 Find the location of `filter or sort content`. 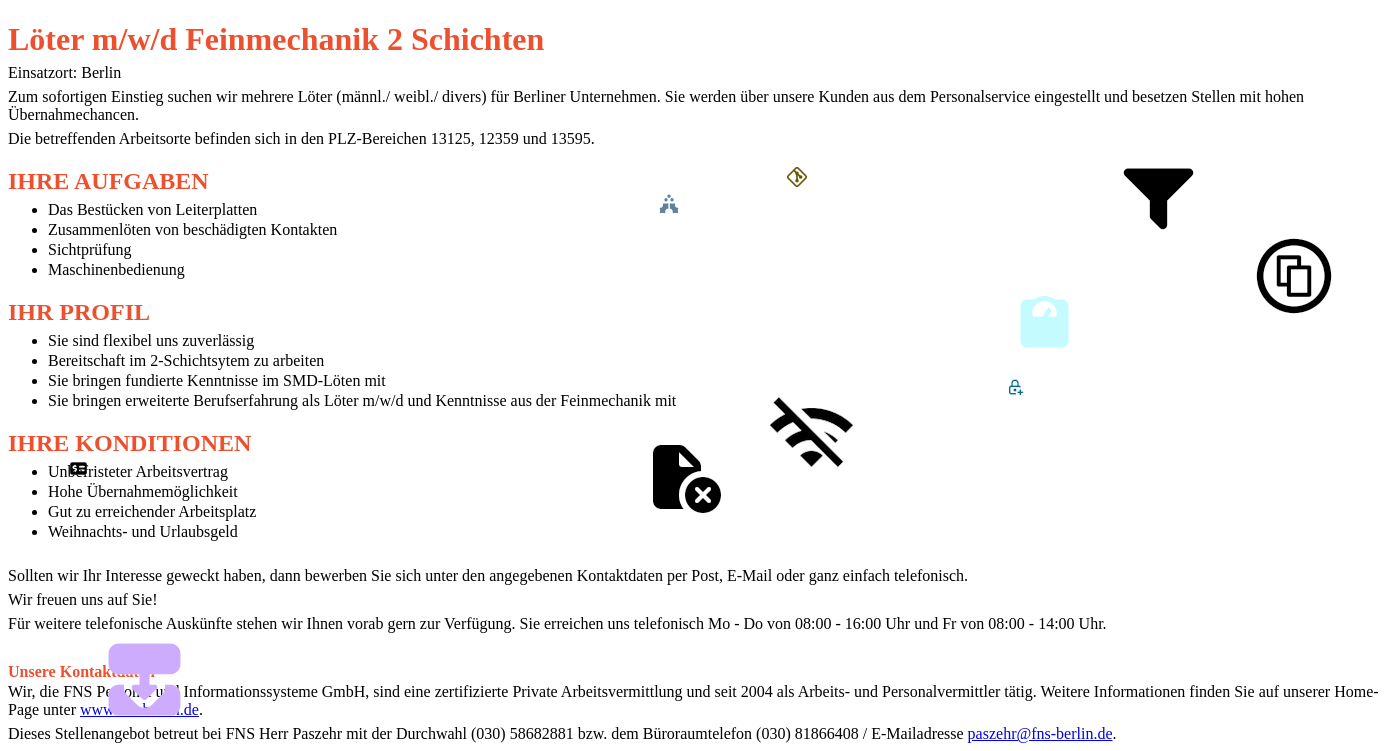

filter or sort content is located at coordinates (1158, 194).